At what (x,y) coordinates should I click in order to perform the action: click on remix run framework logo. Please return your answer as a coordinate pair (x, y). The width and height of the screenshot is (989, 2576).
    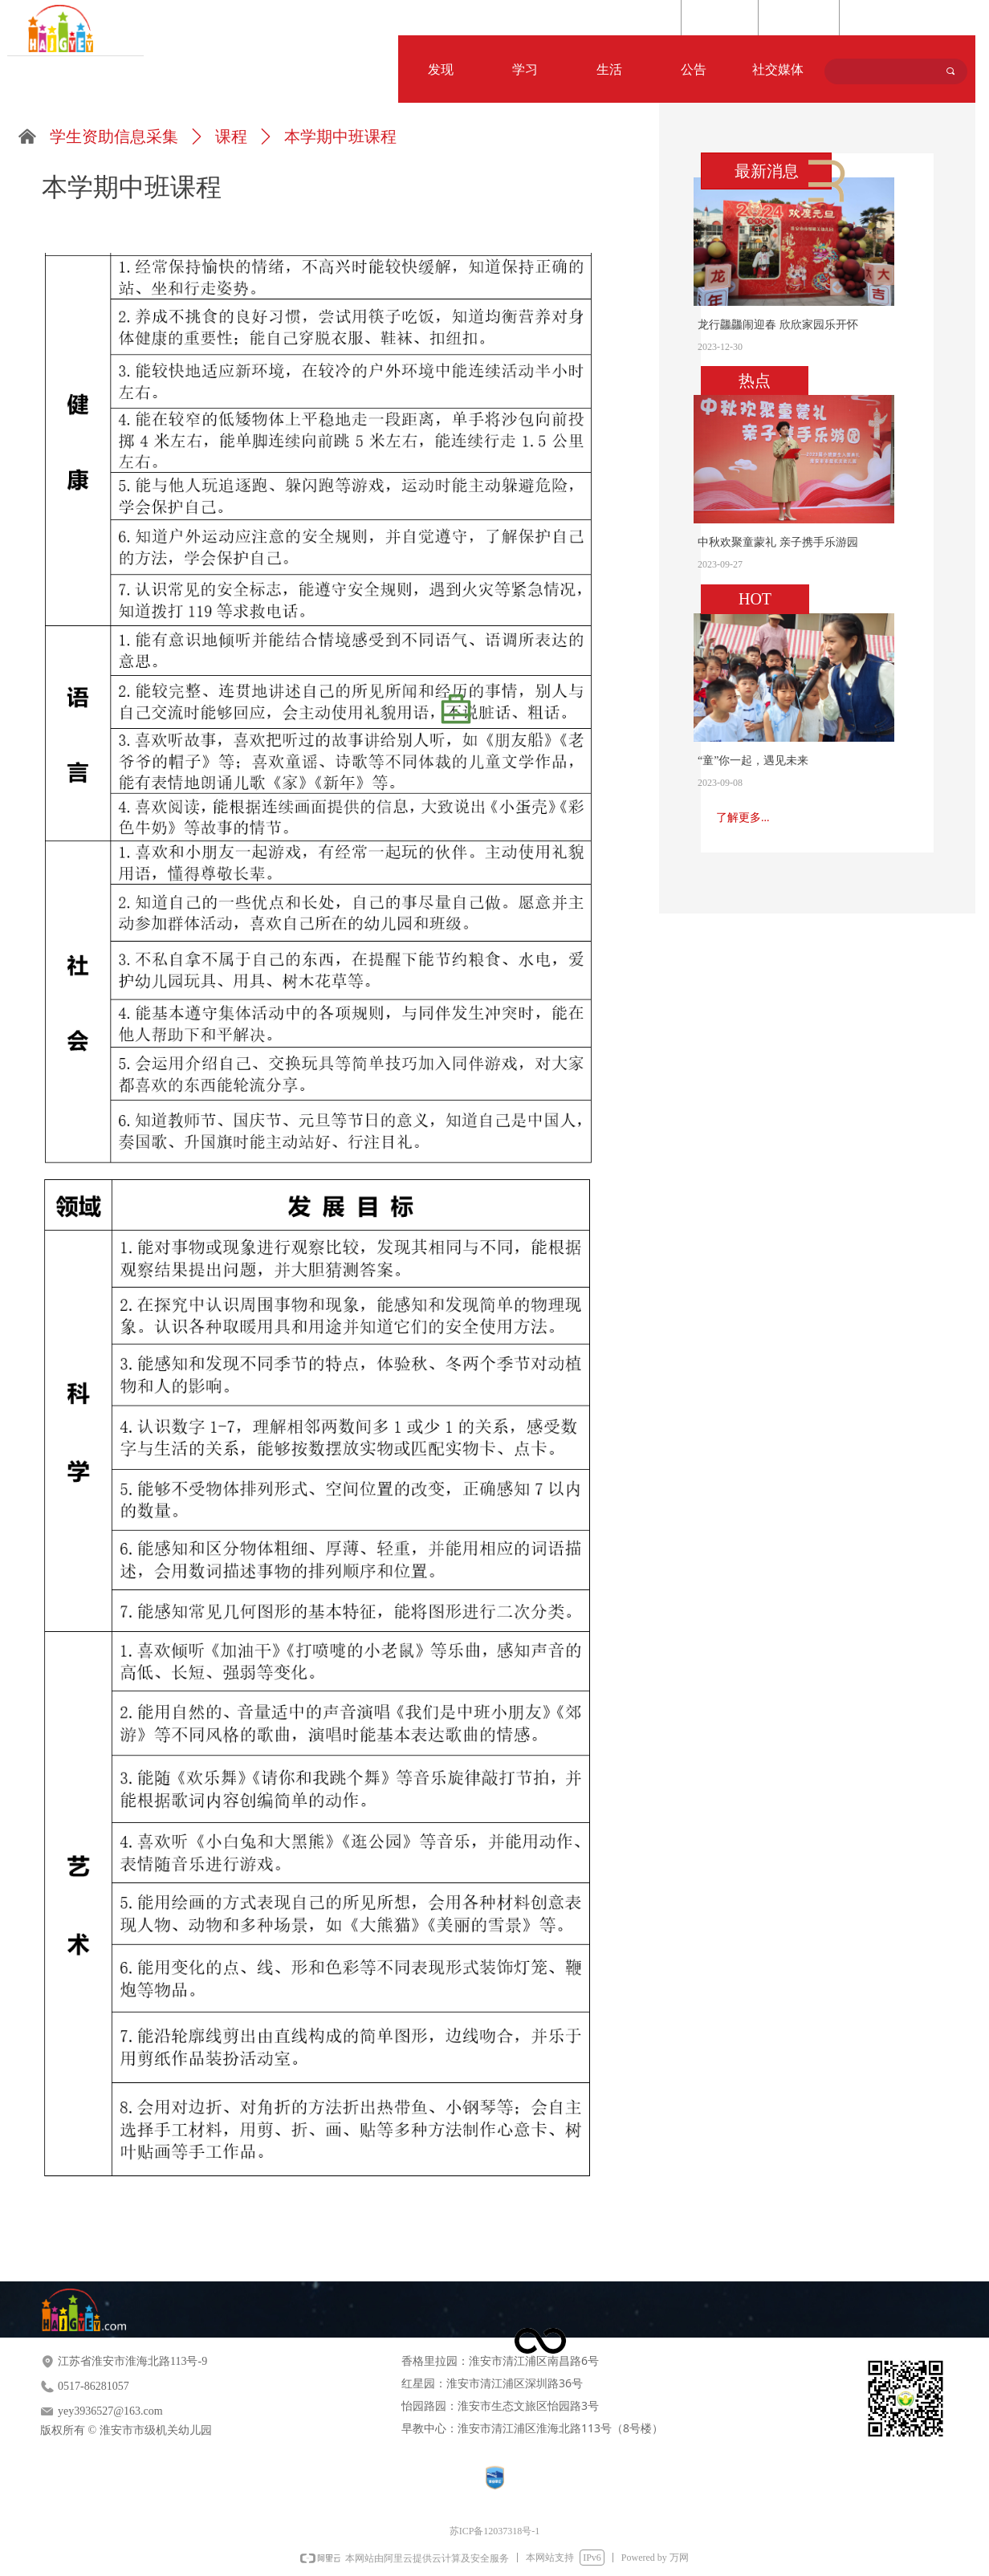
    Looking at the image, I should click on (826, 182).